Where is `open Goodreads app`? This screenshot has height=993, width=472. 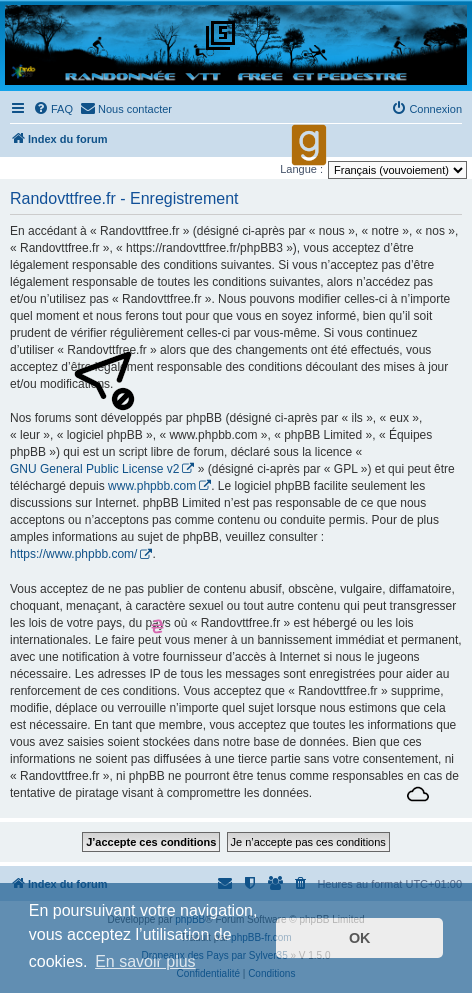 open Goodreads app is located at coordinates (309, 145).